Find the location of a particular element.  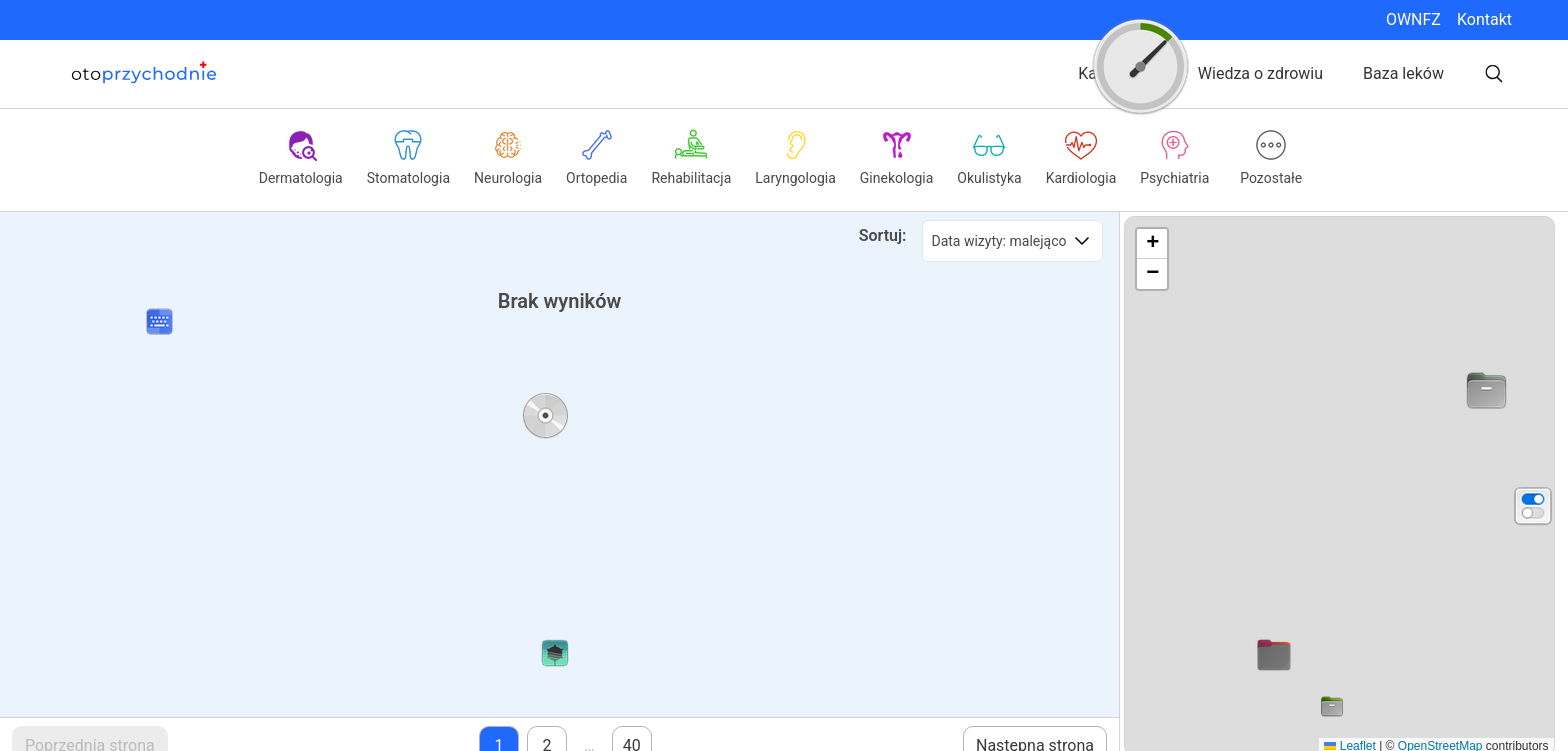

open file manager application is located at coordinates (1332, 706).